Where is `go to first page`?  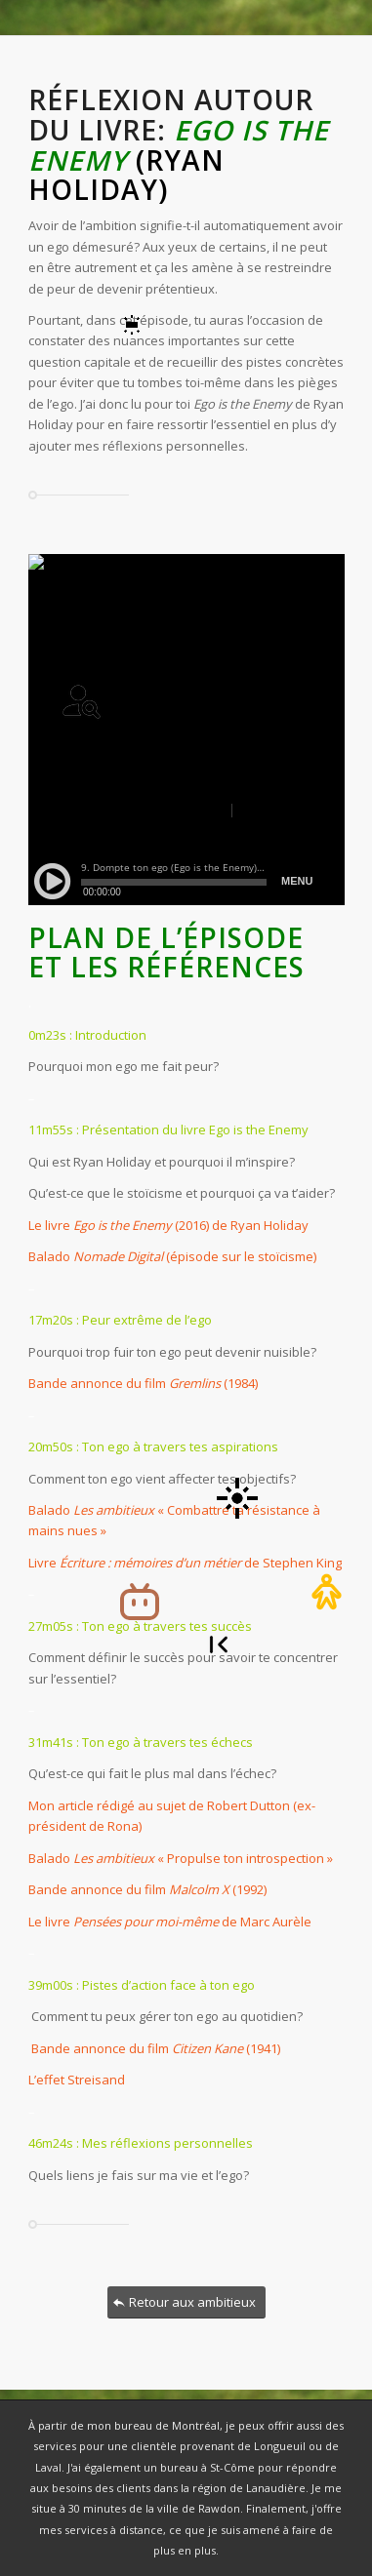
go to first page is located at coordinates (219, 1645).